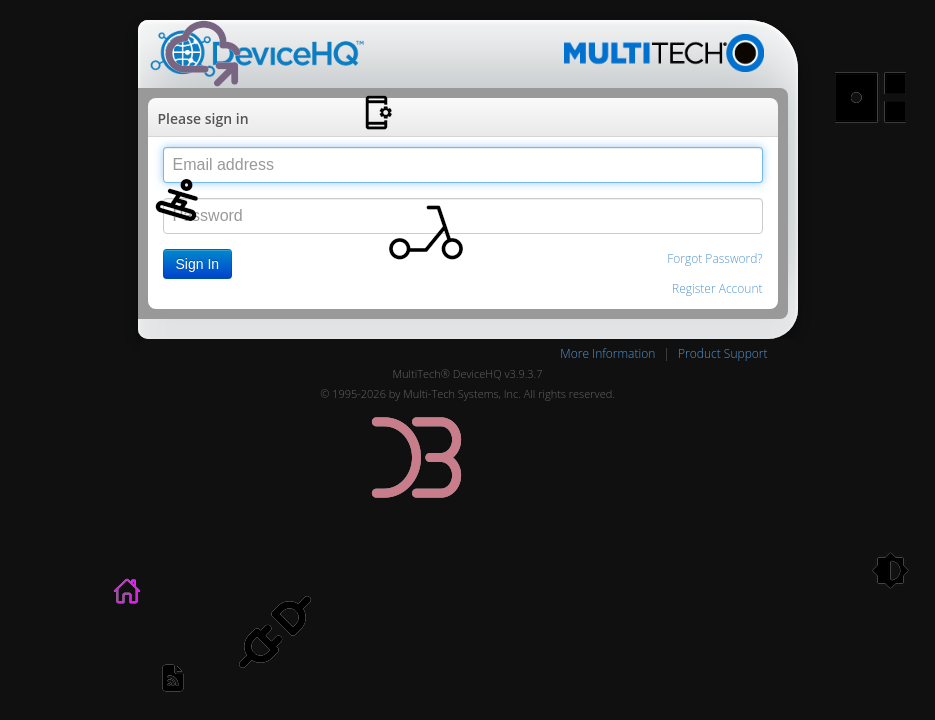 Image resolution: width=935 pixels, height=720 pixels. I want to click on access snowboarding or winter sports content, so click(179, 200).